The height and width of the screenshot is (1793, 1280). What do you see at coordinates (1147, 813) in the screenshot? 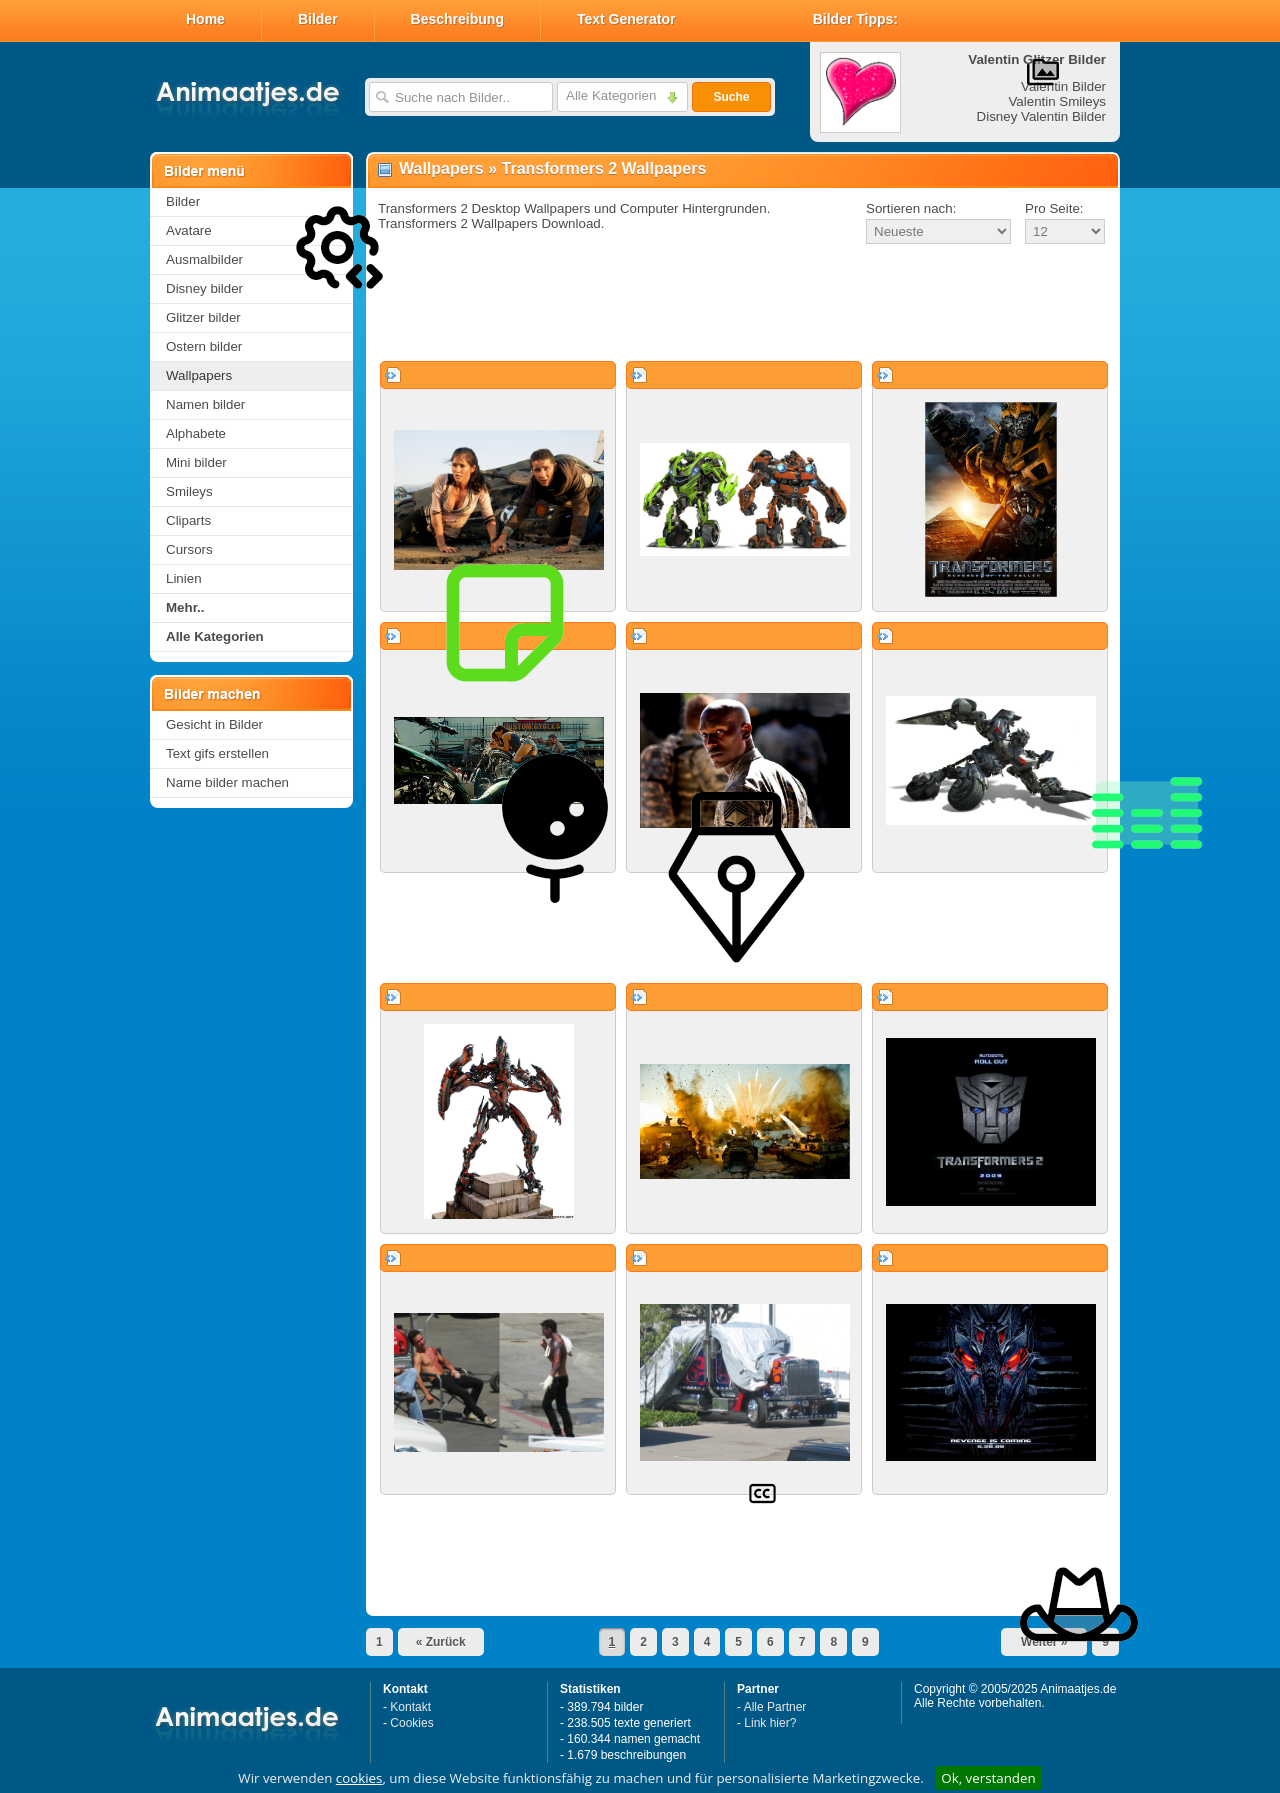
I see `adjust audio equalizer settings` at bounding box center [1147, 813].